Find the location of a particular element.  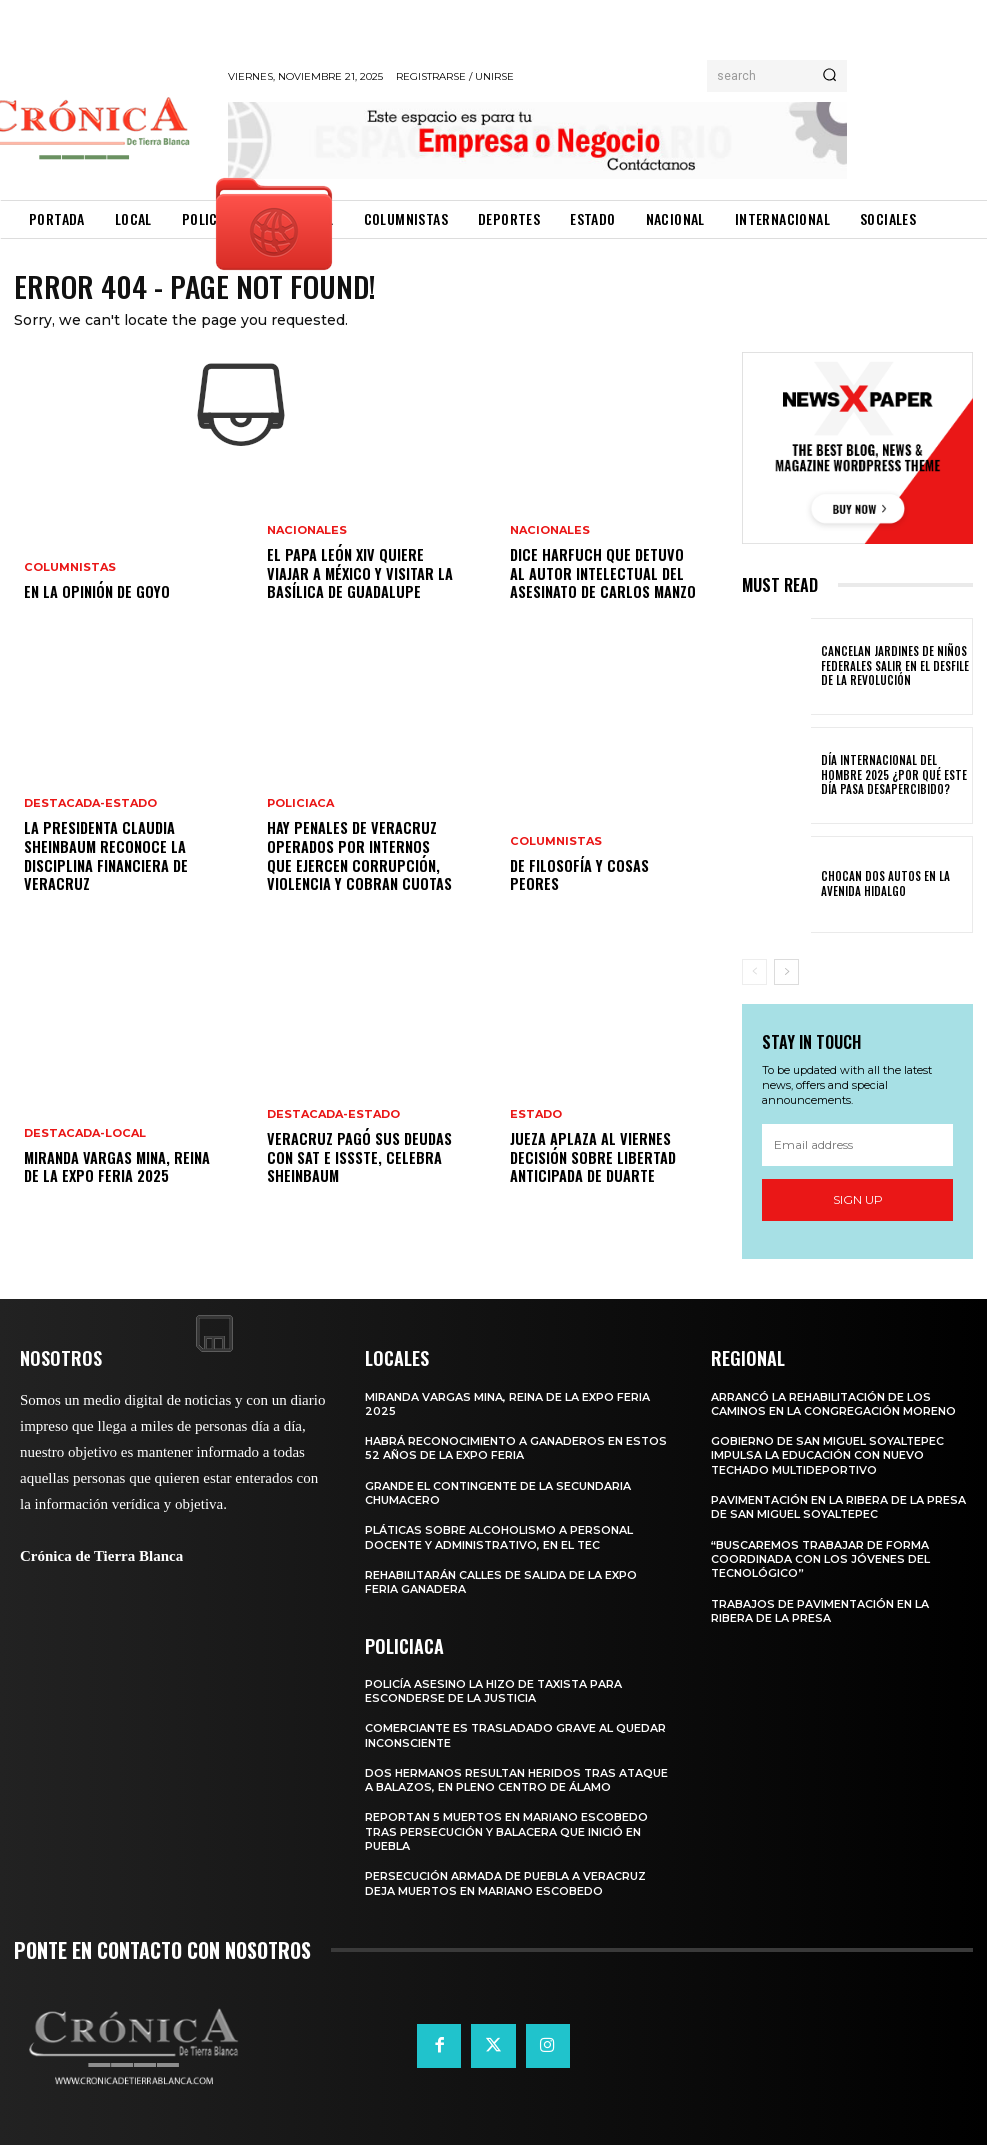

save current file or document is located at coordinates (214, 1333).